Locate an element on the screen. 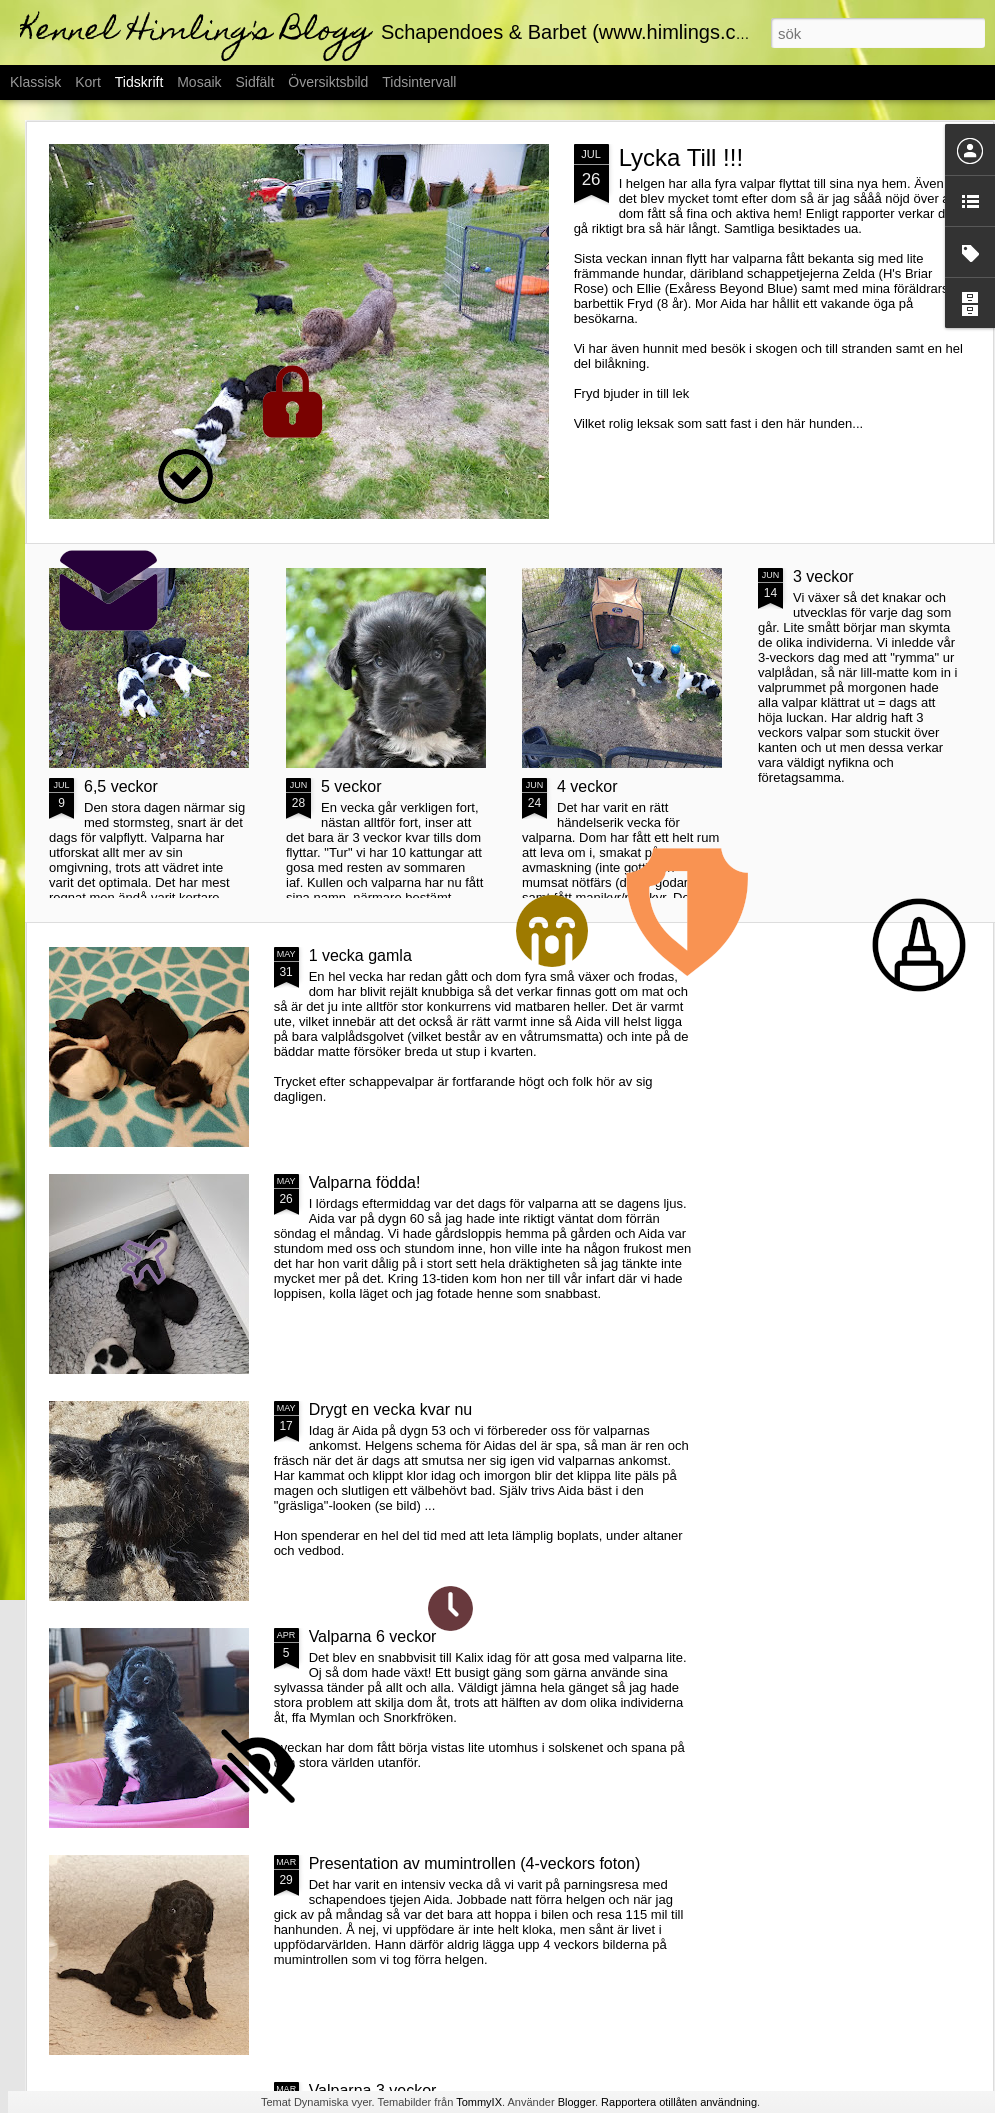 The width and height of the screenshot is (995, 2113). select marker or highlighter tool is located at coordinates (919, 945).